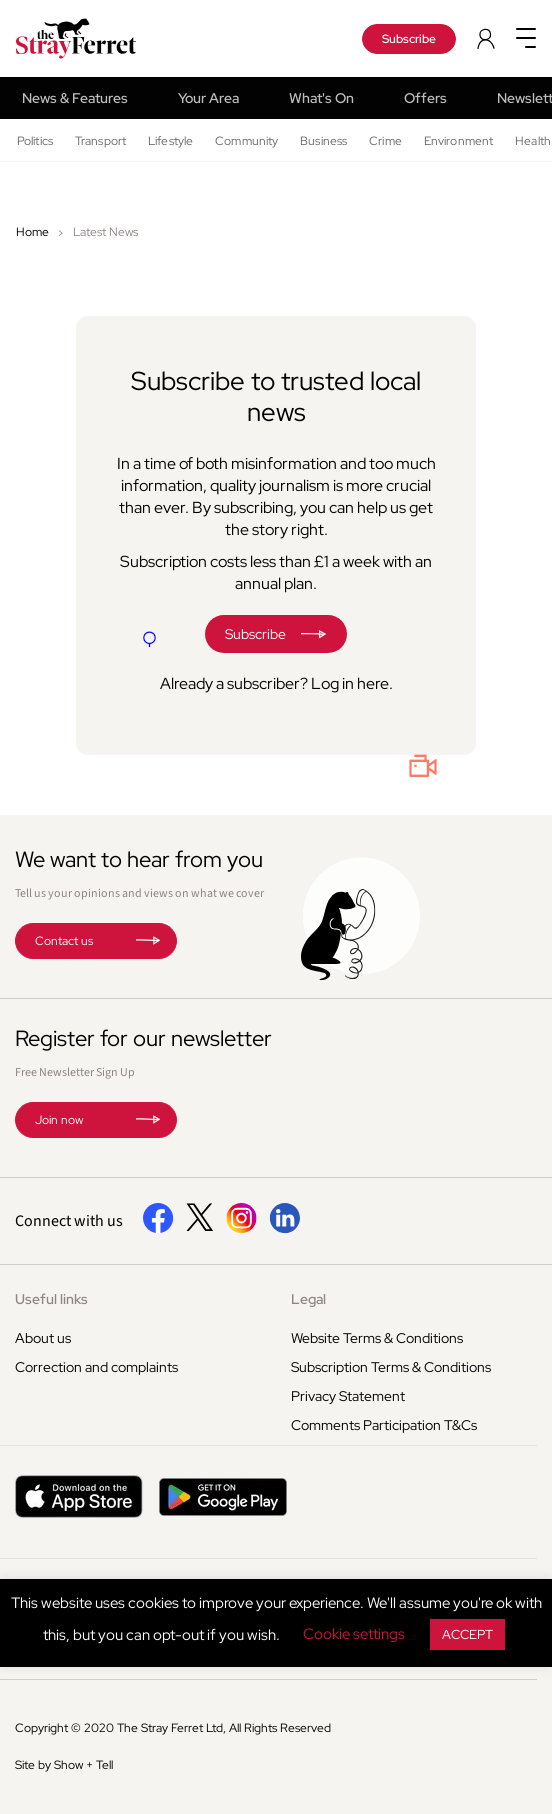 The image size is (552, 1814). I want to click on start recording a video, so click(423, 767).